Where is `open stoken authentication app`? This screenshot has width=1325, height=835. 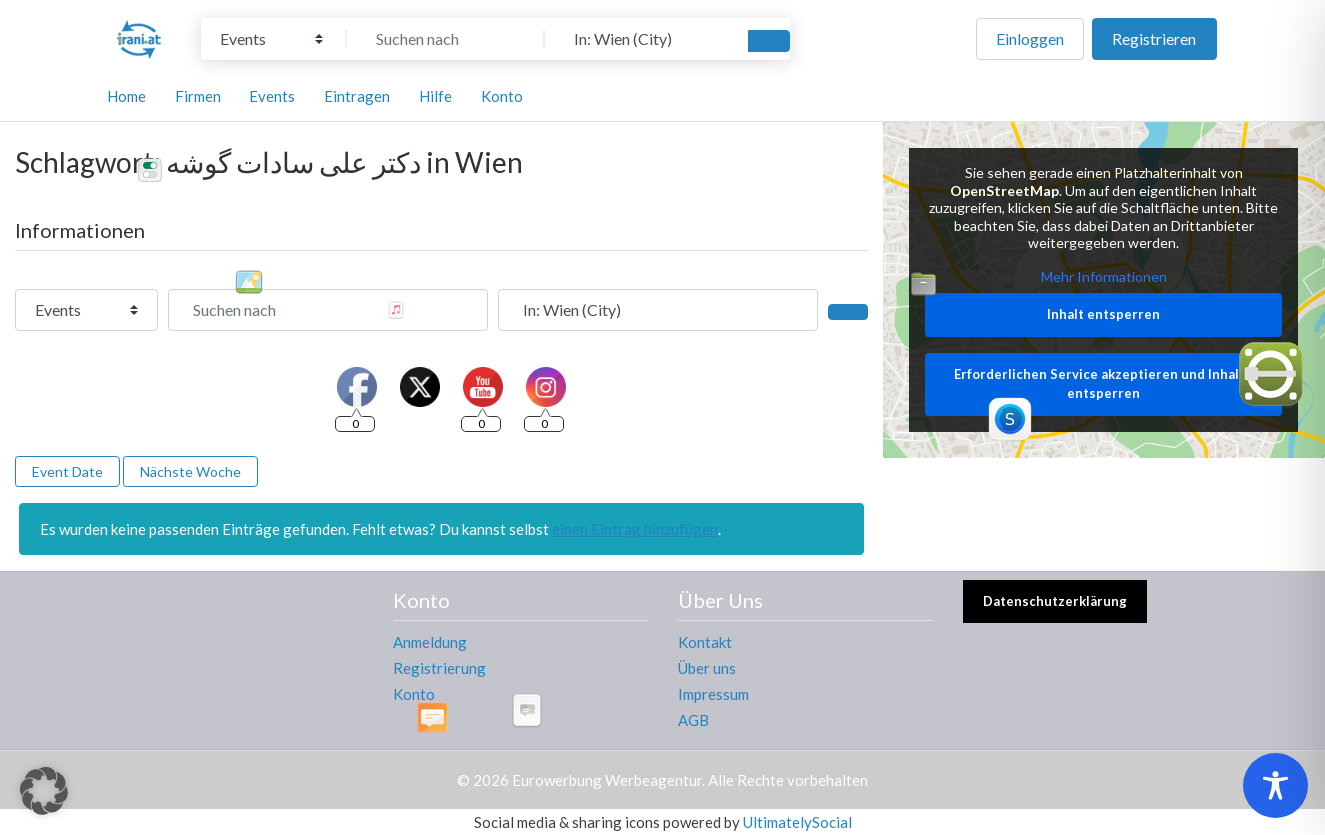
open stoken authentication app is located at coordinates (1010, 419).